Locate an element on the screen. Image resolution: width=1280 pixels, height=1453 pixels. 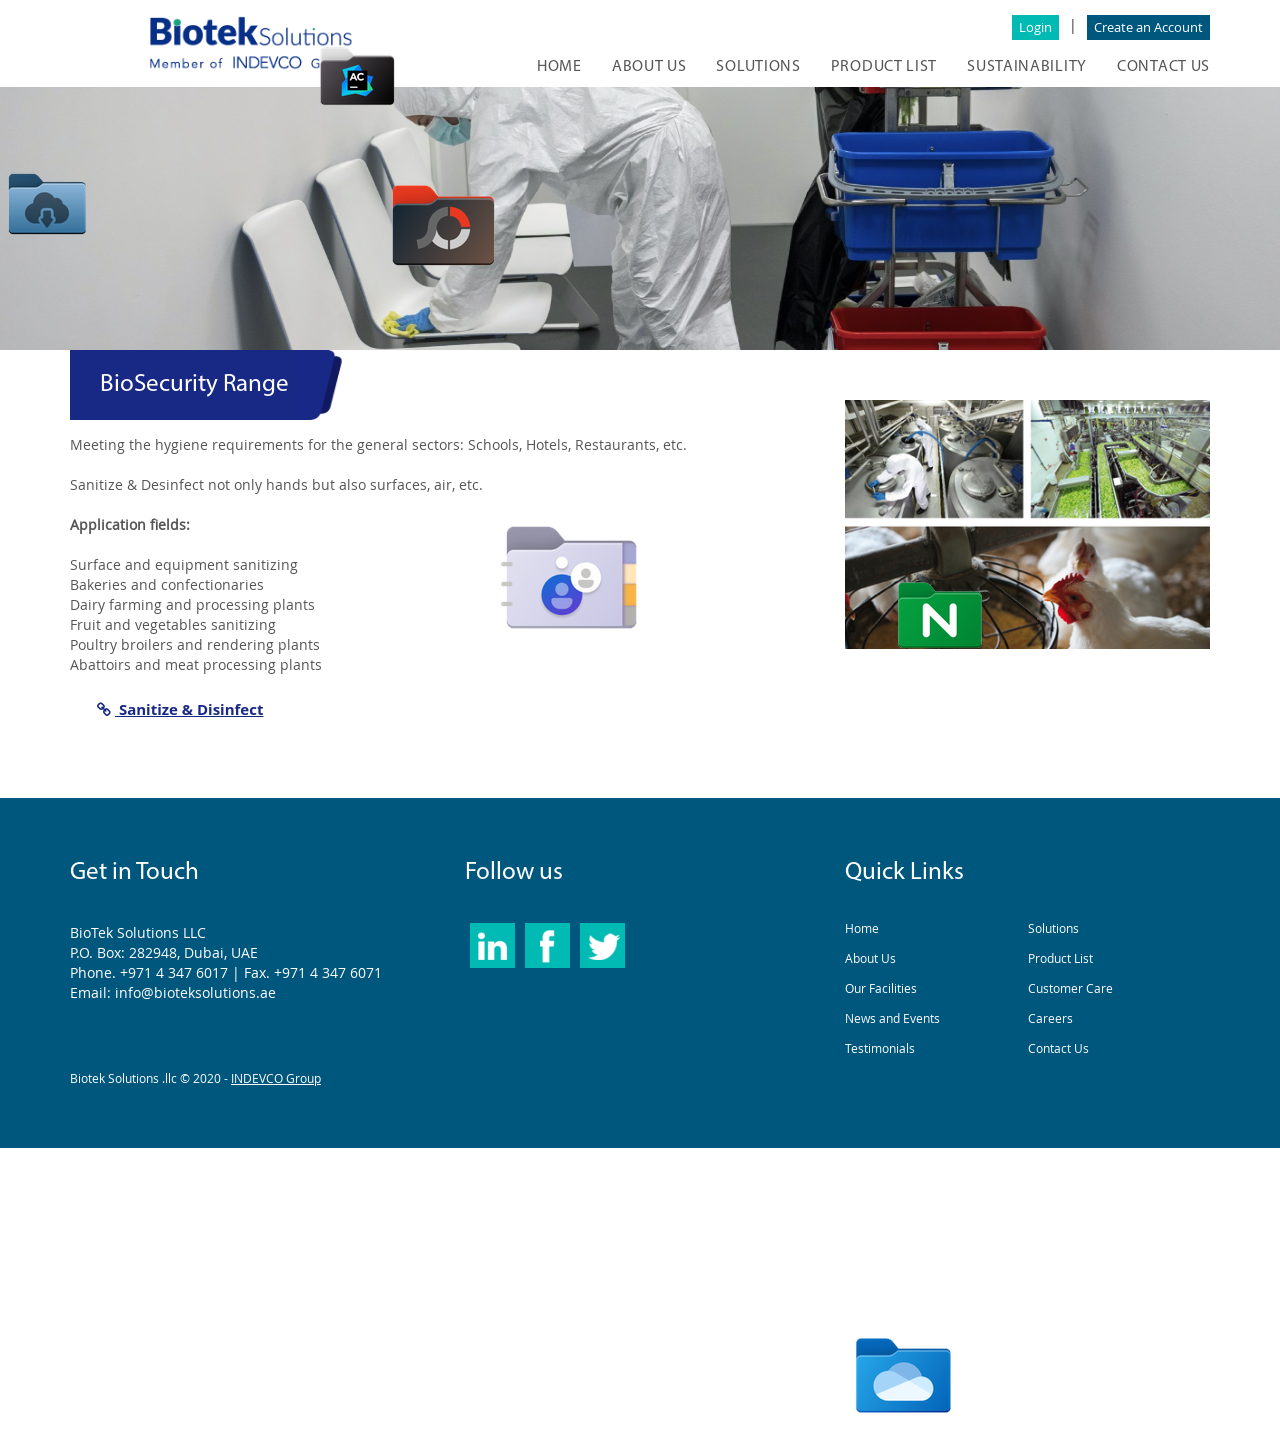
open AppCode project folder is located at coordinates (357, 78).